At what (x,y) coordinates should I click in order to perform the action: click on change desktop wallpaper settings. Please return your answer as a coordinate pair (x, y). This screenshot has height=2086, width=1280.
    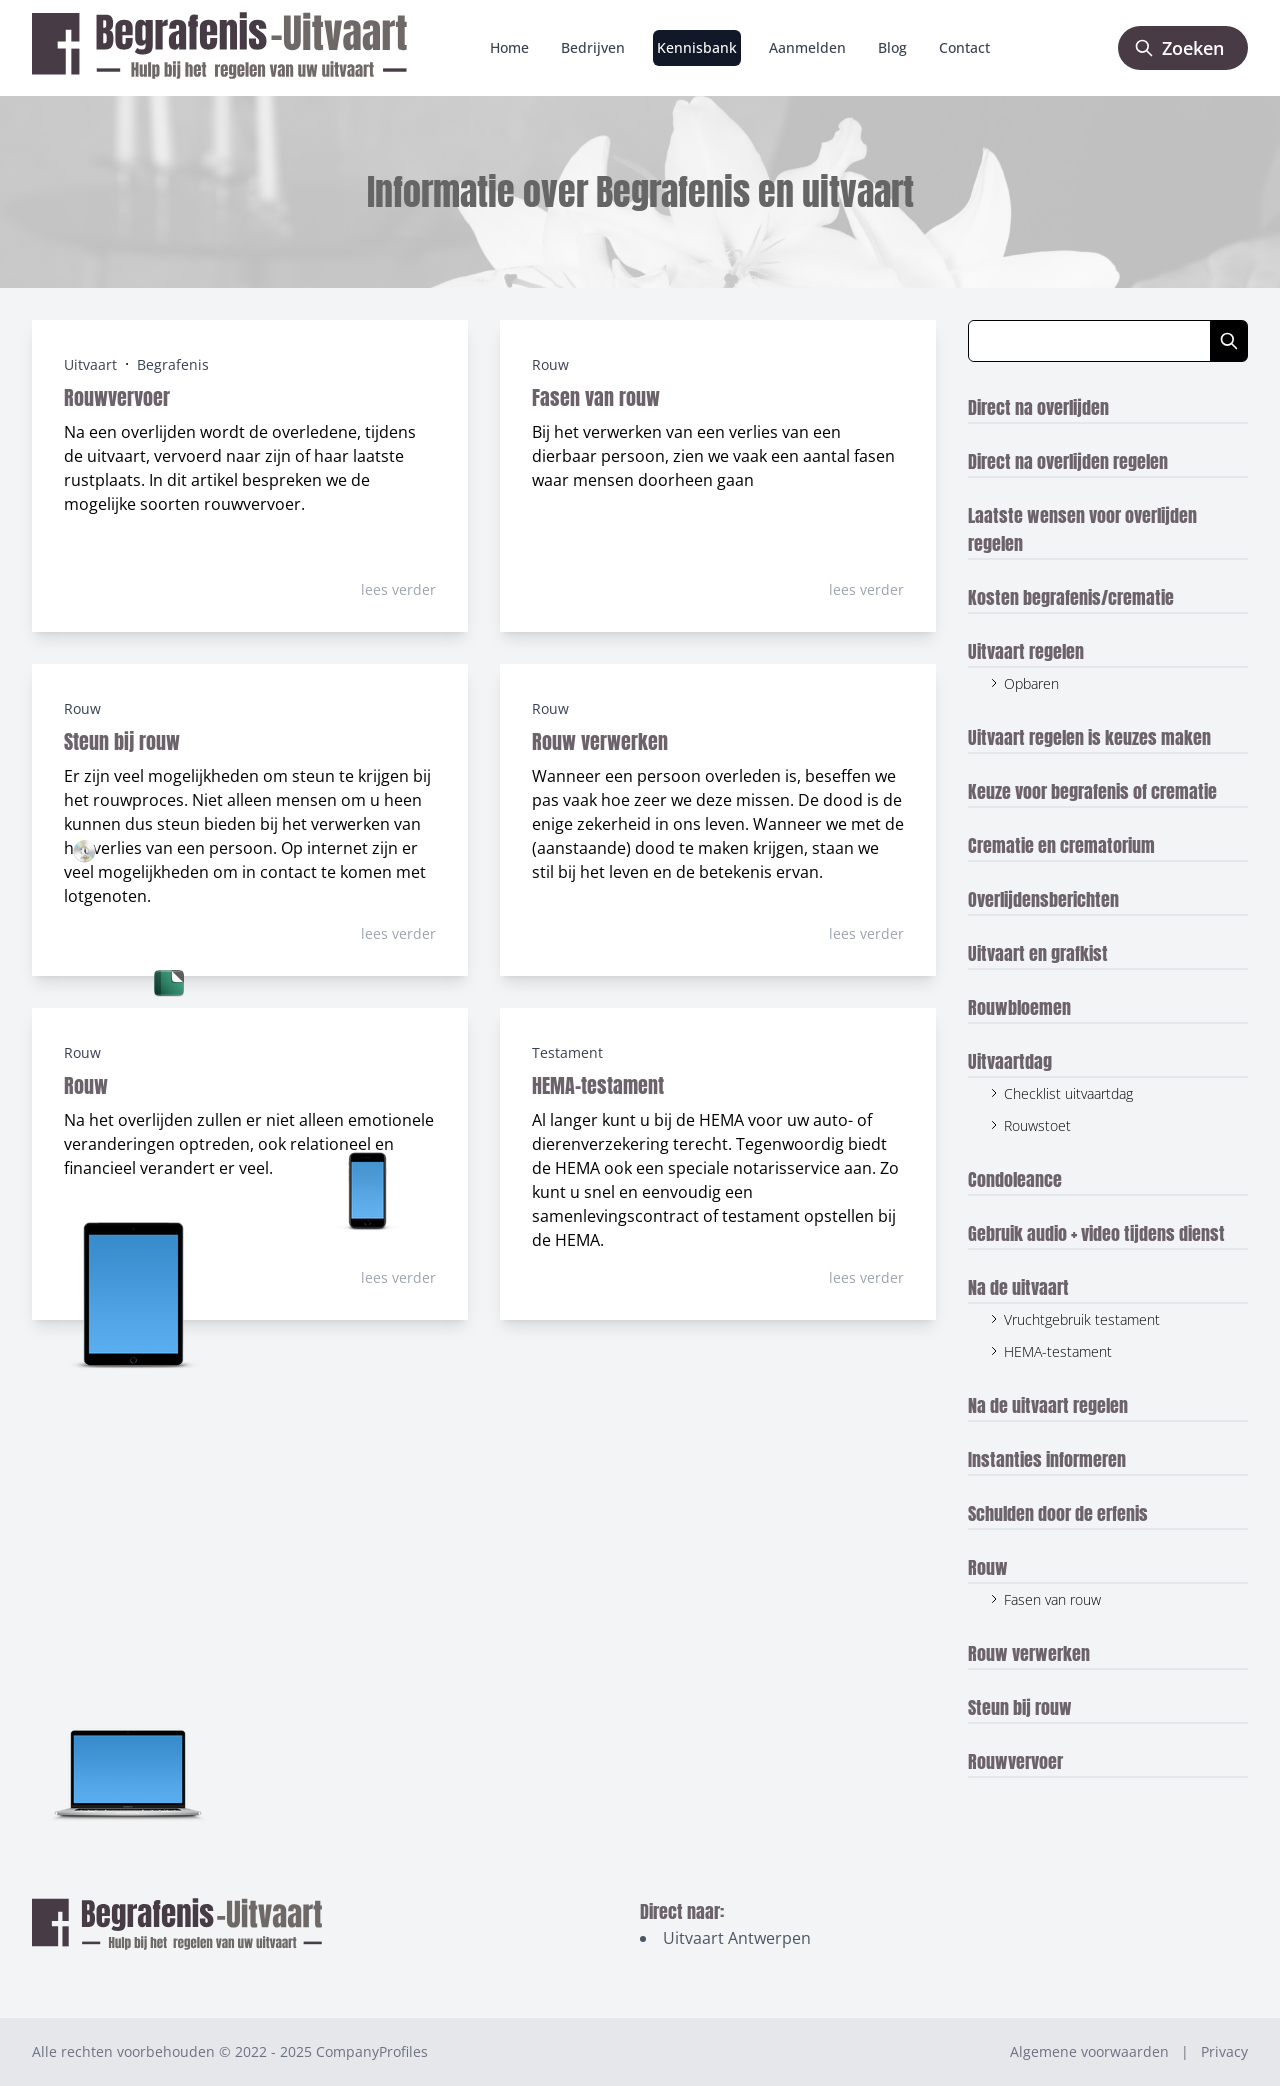
    Looking at the image, I should click on (169, 982).